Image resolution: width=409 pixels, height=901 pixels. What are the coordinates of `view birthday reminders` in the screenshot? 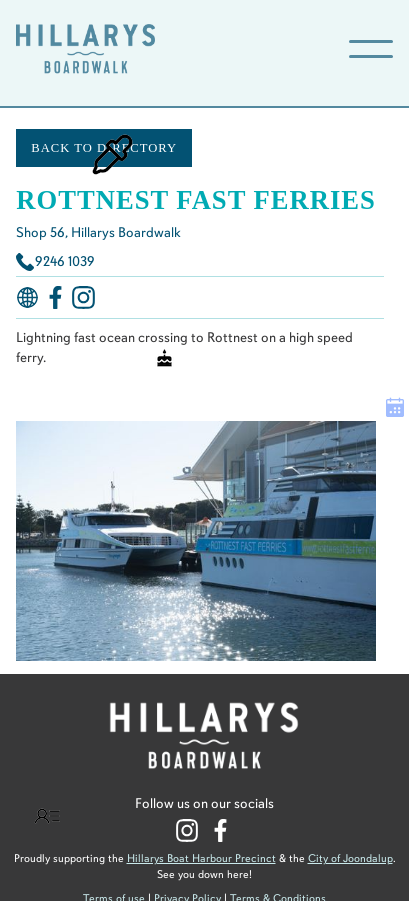 It's located at (164, 358).